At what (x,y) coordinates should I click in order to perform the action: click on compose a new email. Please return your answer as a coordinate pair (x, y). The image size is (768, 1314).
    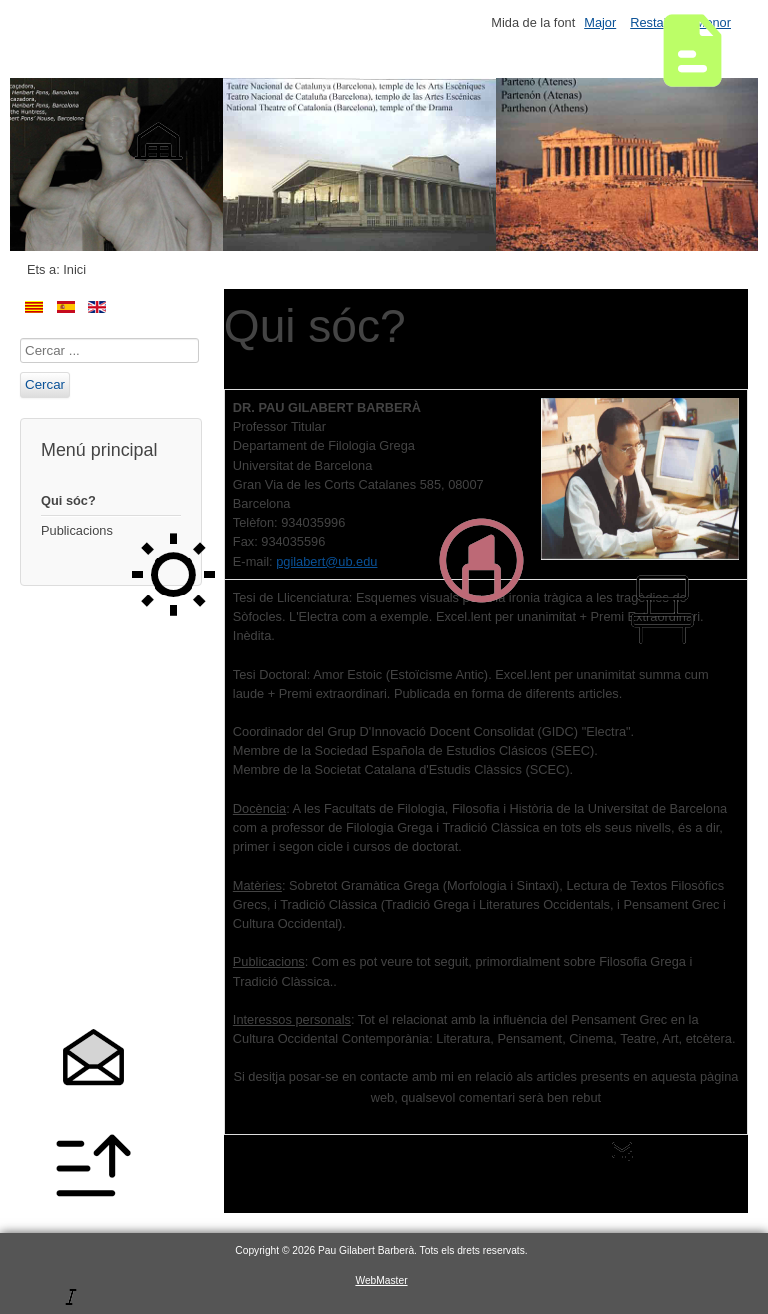
    Looking at the image, I should click on (622, 1150).